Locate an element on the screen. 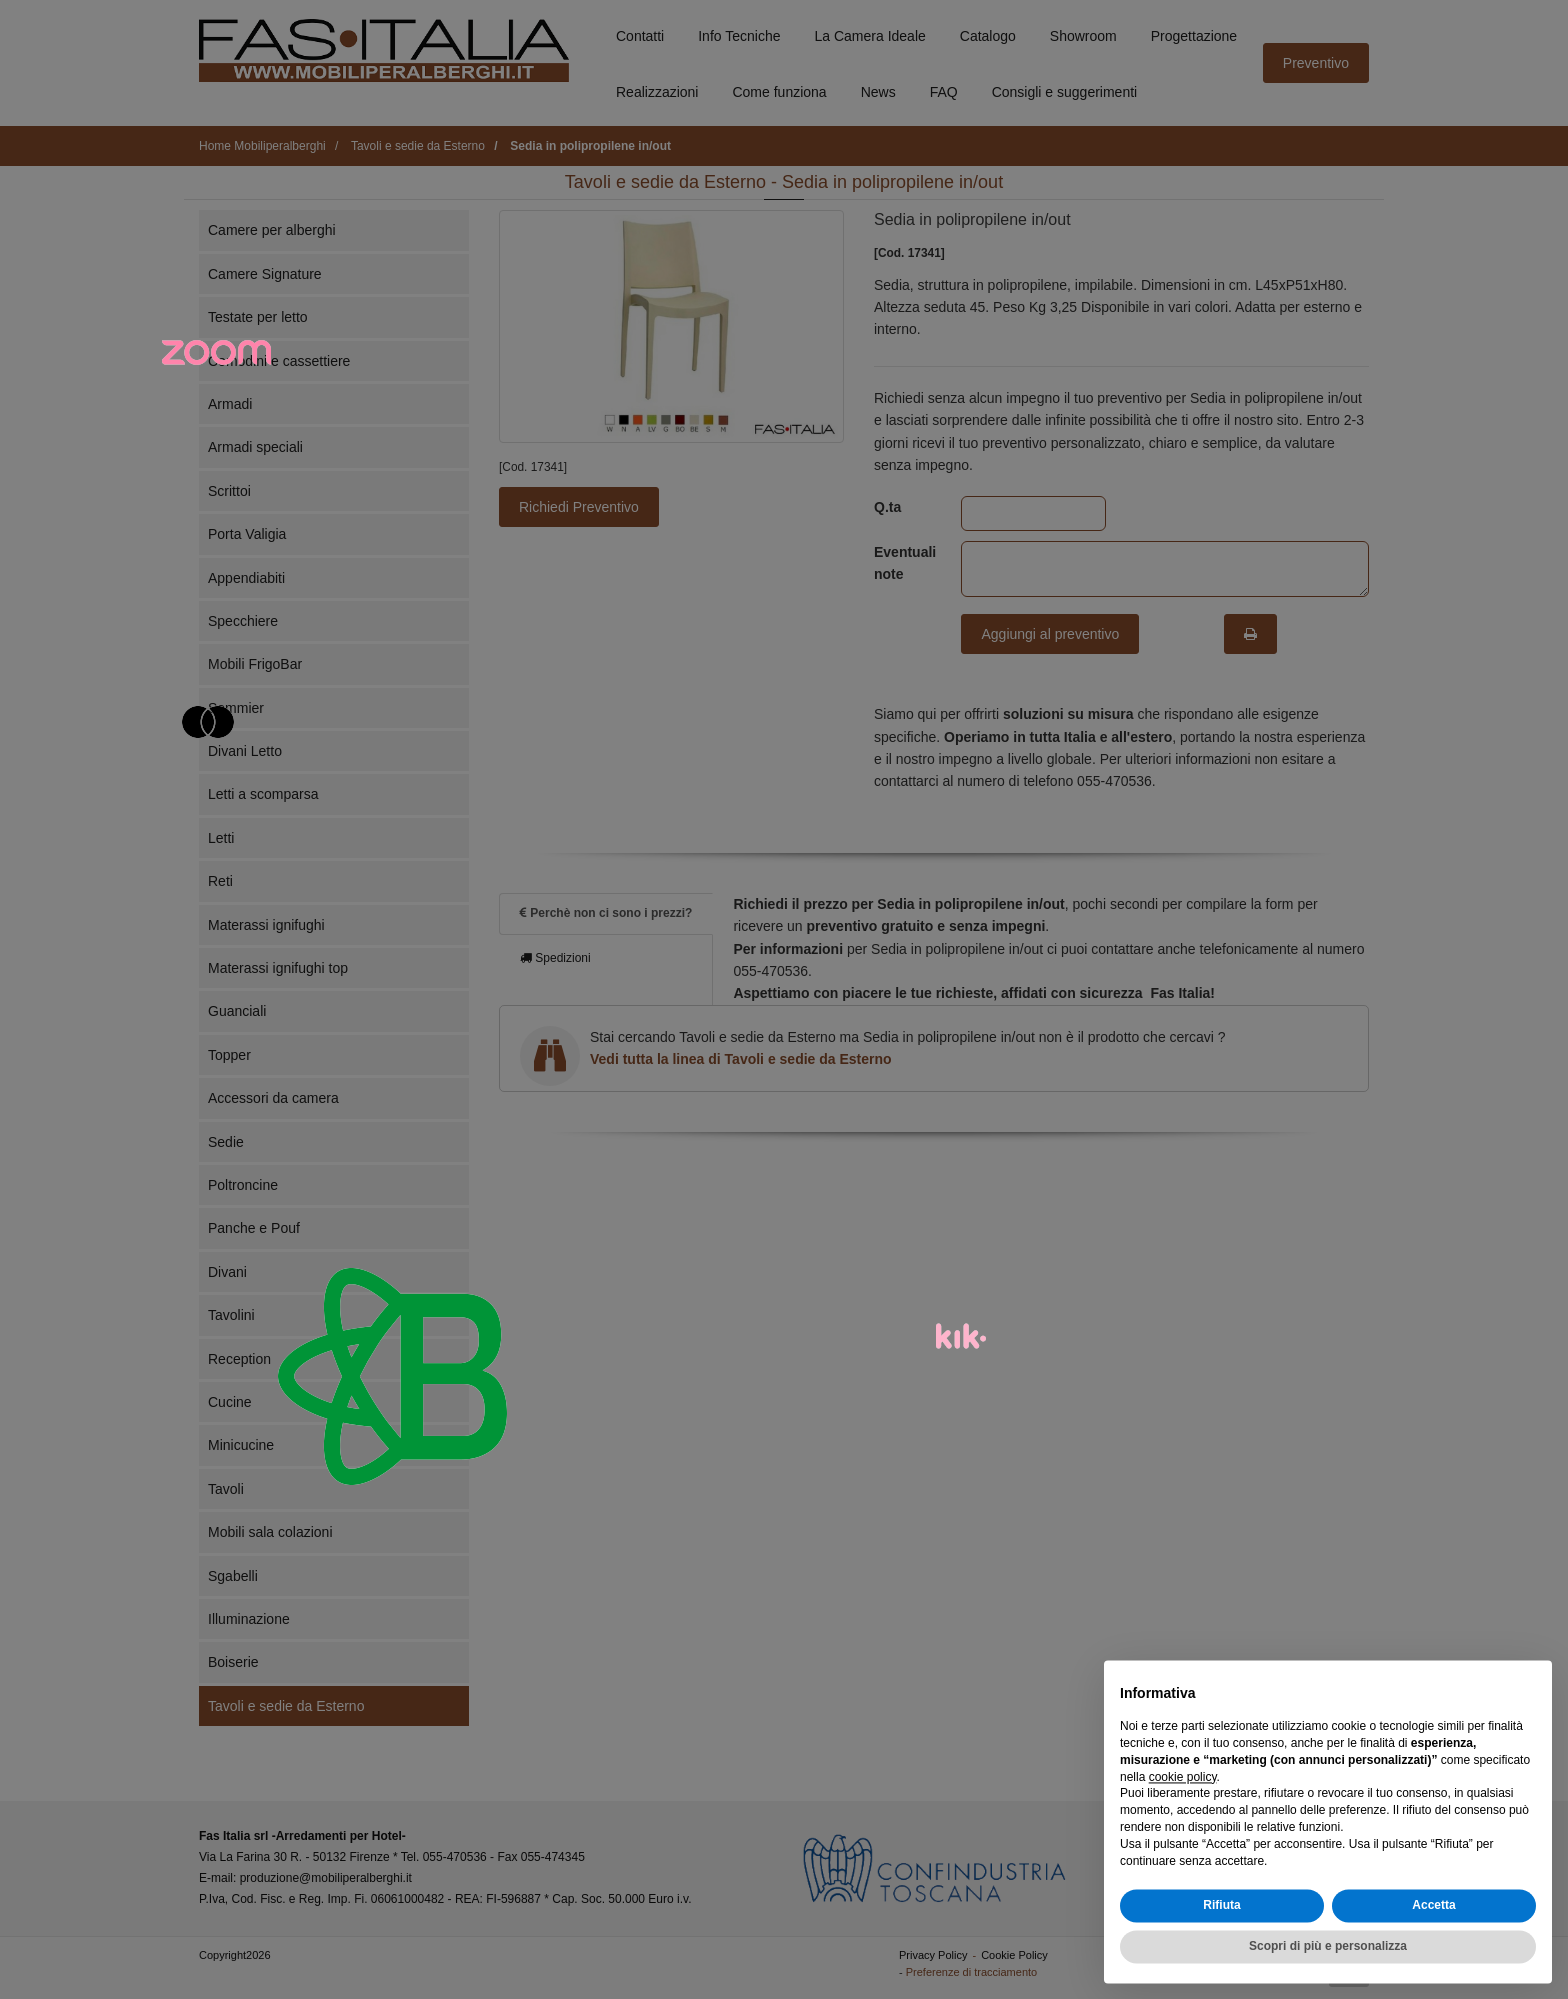 The height and width of the screenshot is (1999, 1568). open Zoom video conferencing app is located at coordinates (216, 352).